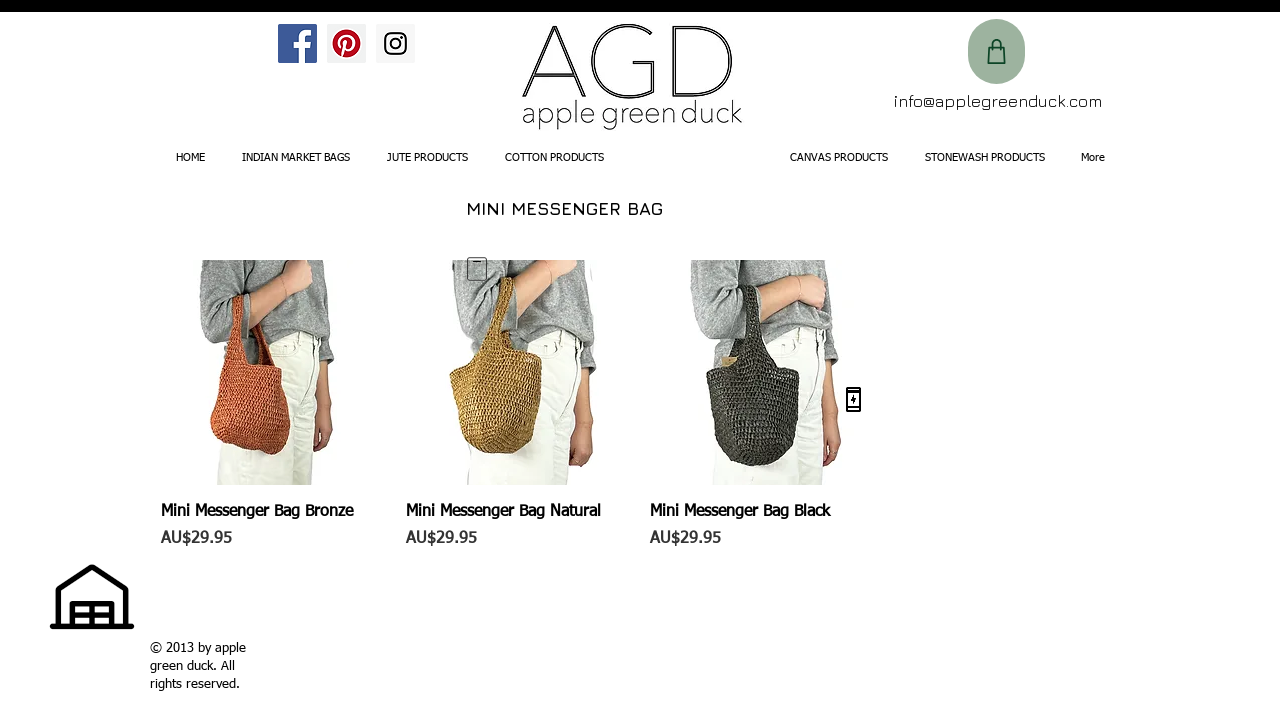 This screenshot has height=720, width=1280. I want to click on tablet device with speaker, so click(477, 269).